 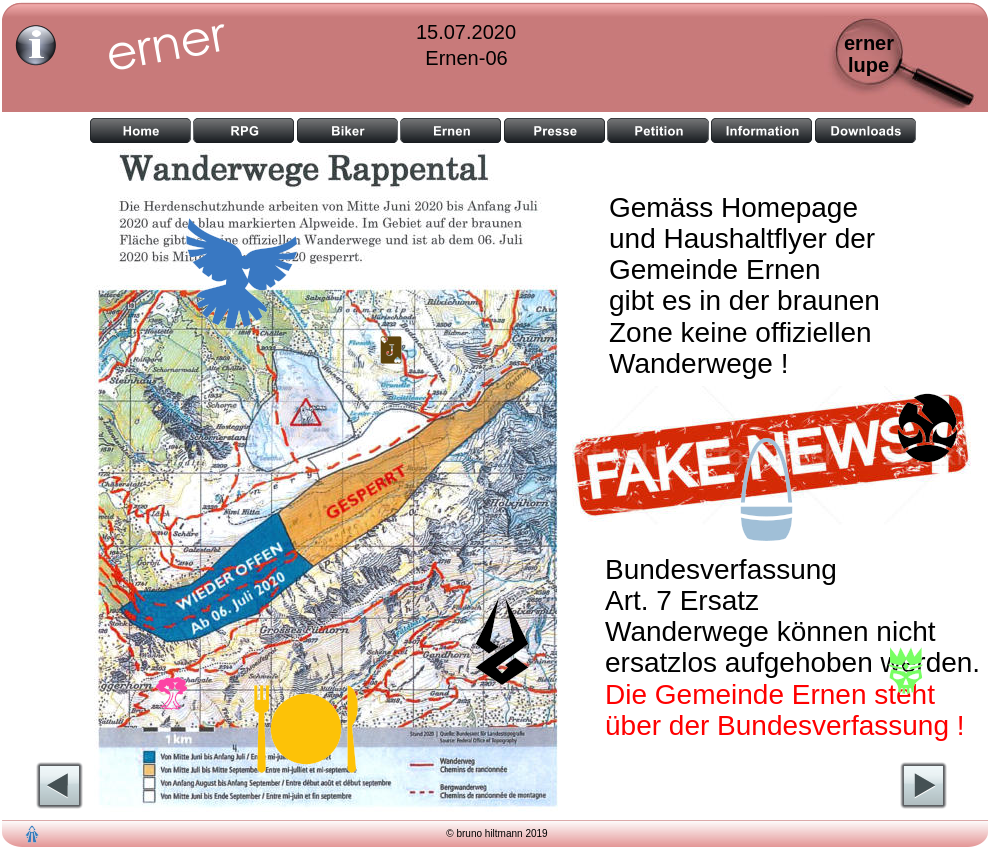 What do you see at coordinates (306, 729) in the screenshot?
I see `view meal or dining options` at bounding box center [306, 729].